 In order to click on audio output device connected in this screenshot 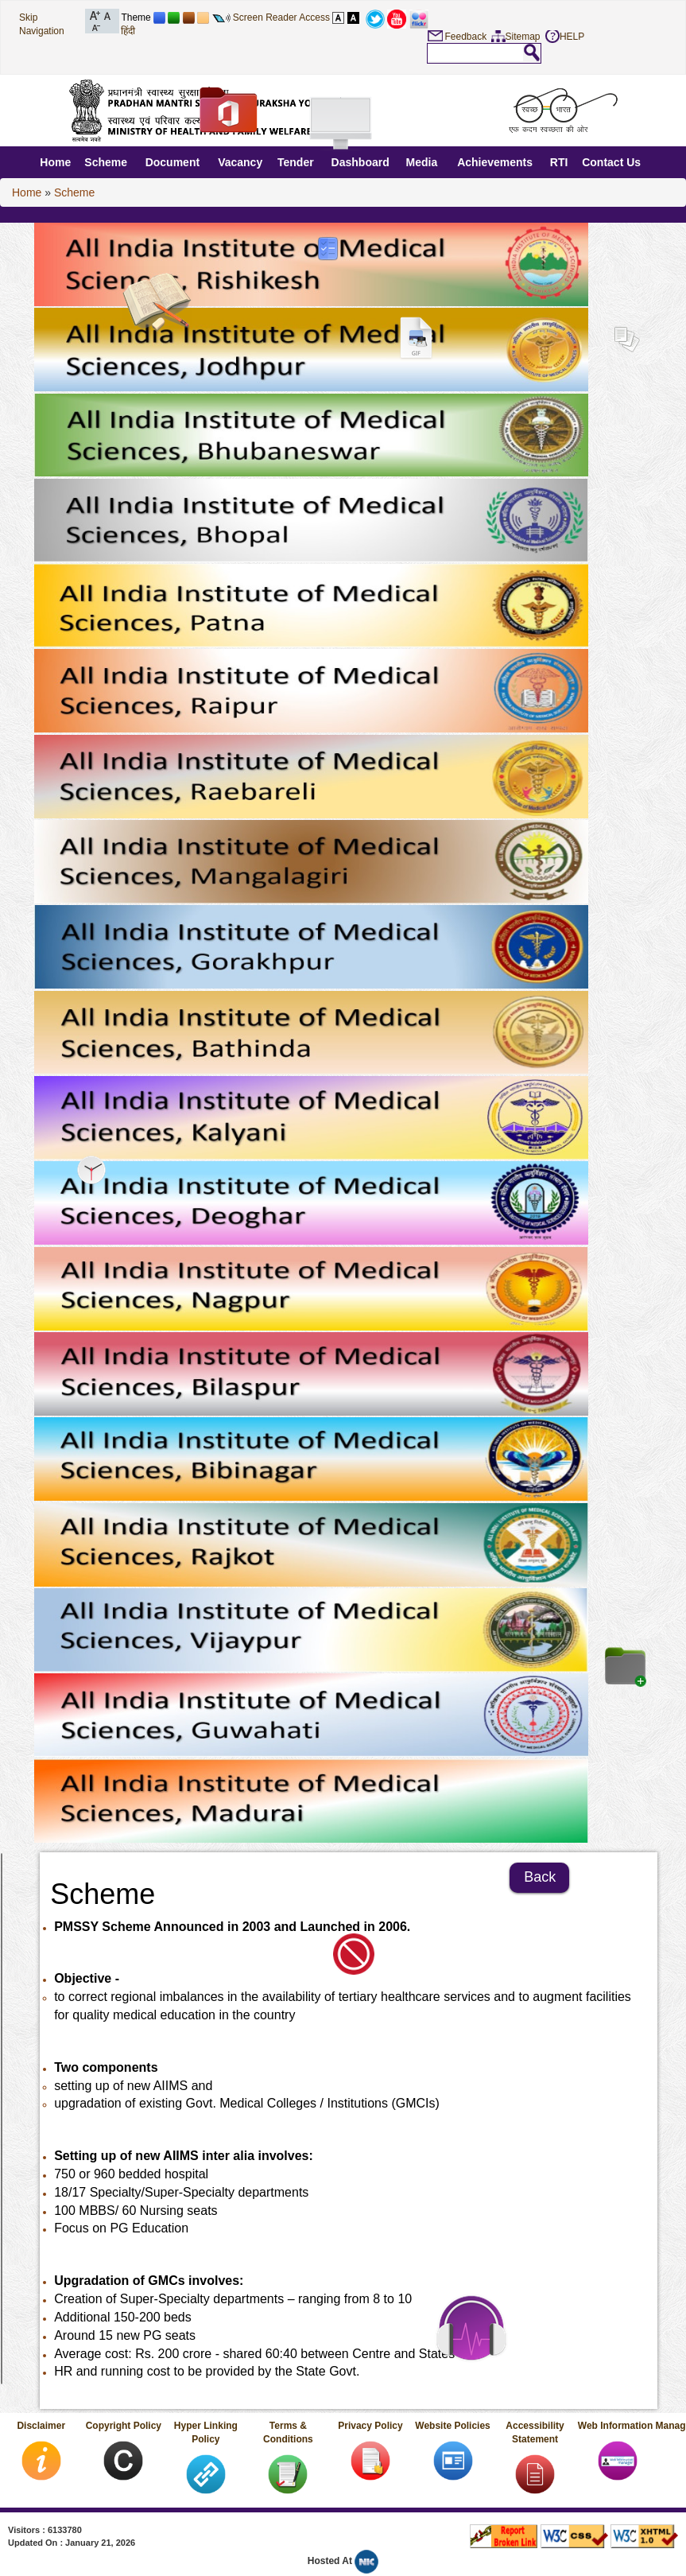, I will do `click(471, 2328)`.